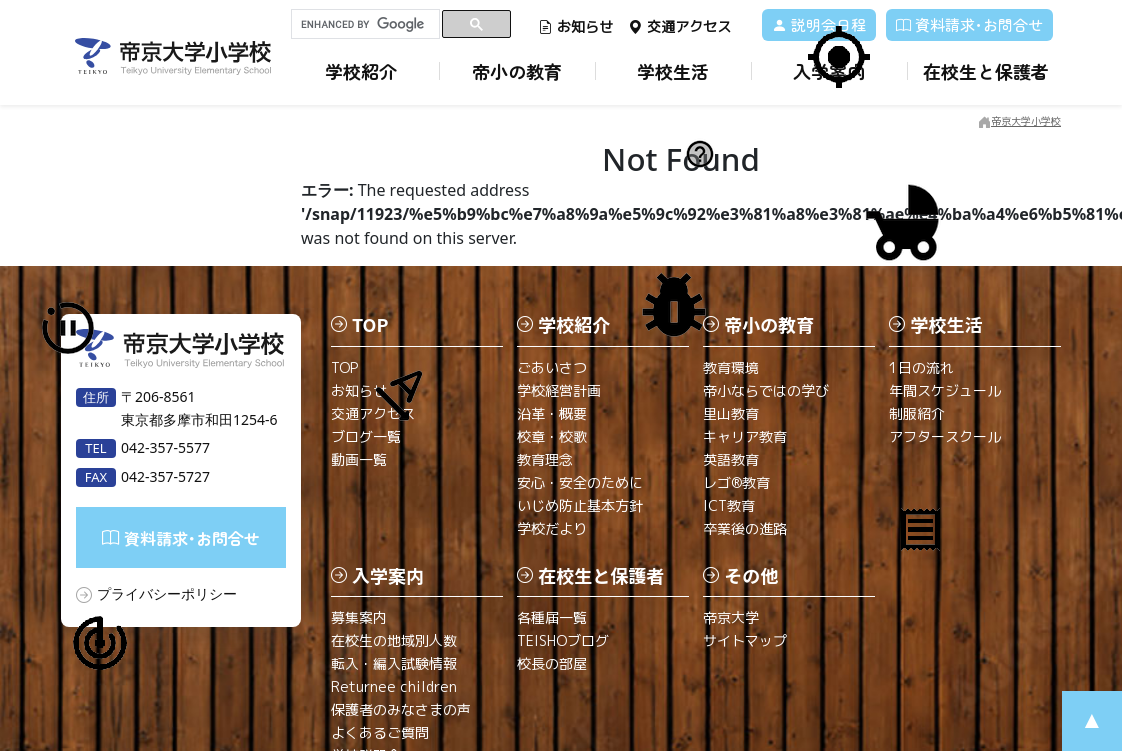  Describe the element at coordinates (904, 222) in the screenshot. I see `indicates a child-friendly or family-friendly location` at that location.